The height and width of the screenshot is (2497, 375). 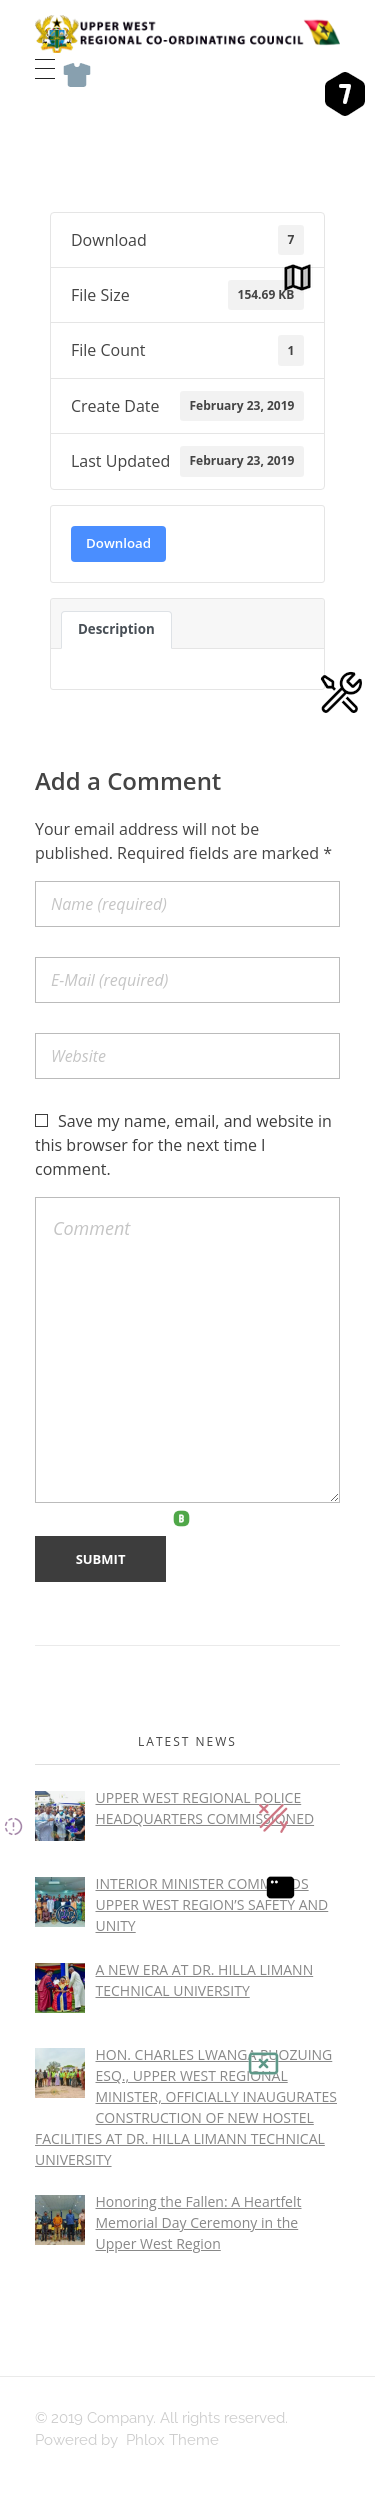 I want to click on perform floor division operation (x ÷ y rounded down), so click(x=273, y=1818).